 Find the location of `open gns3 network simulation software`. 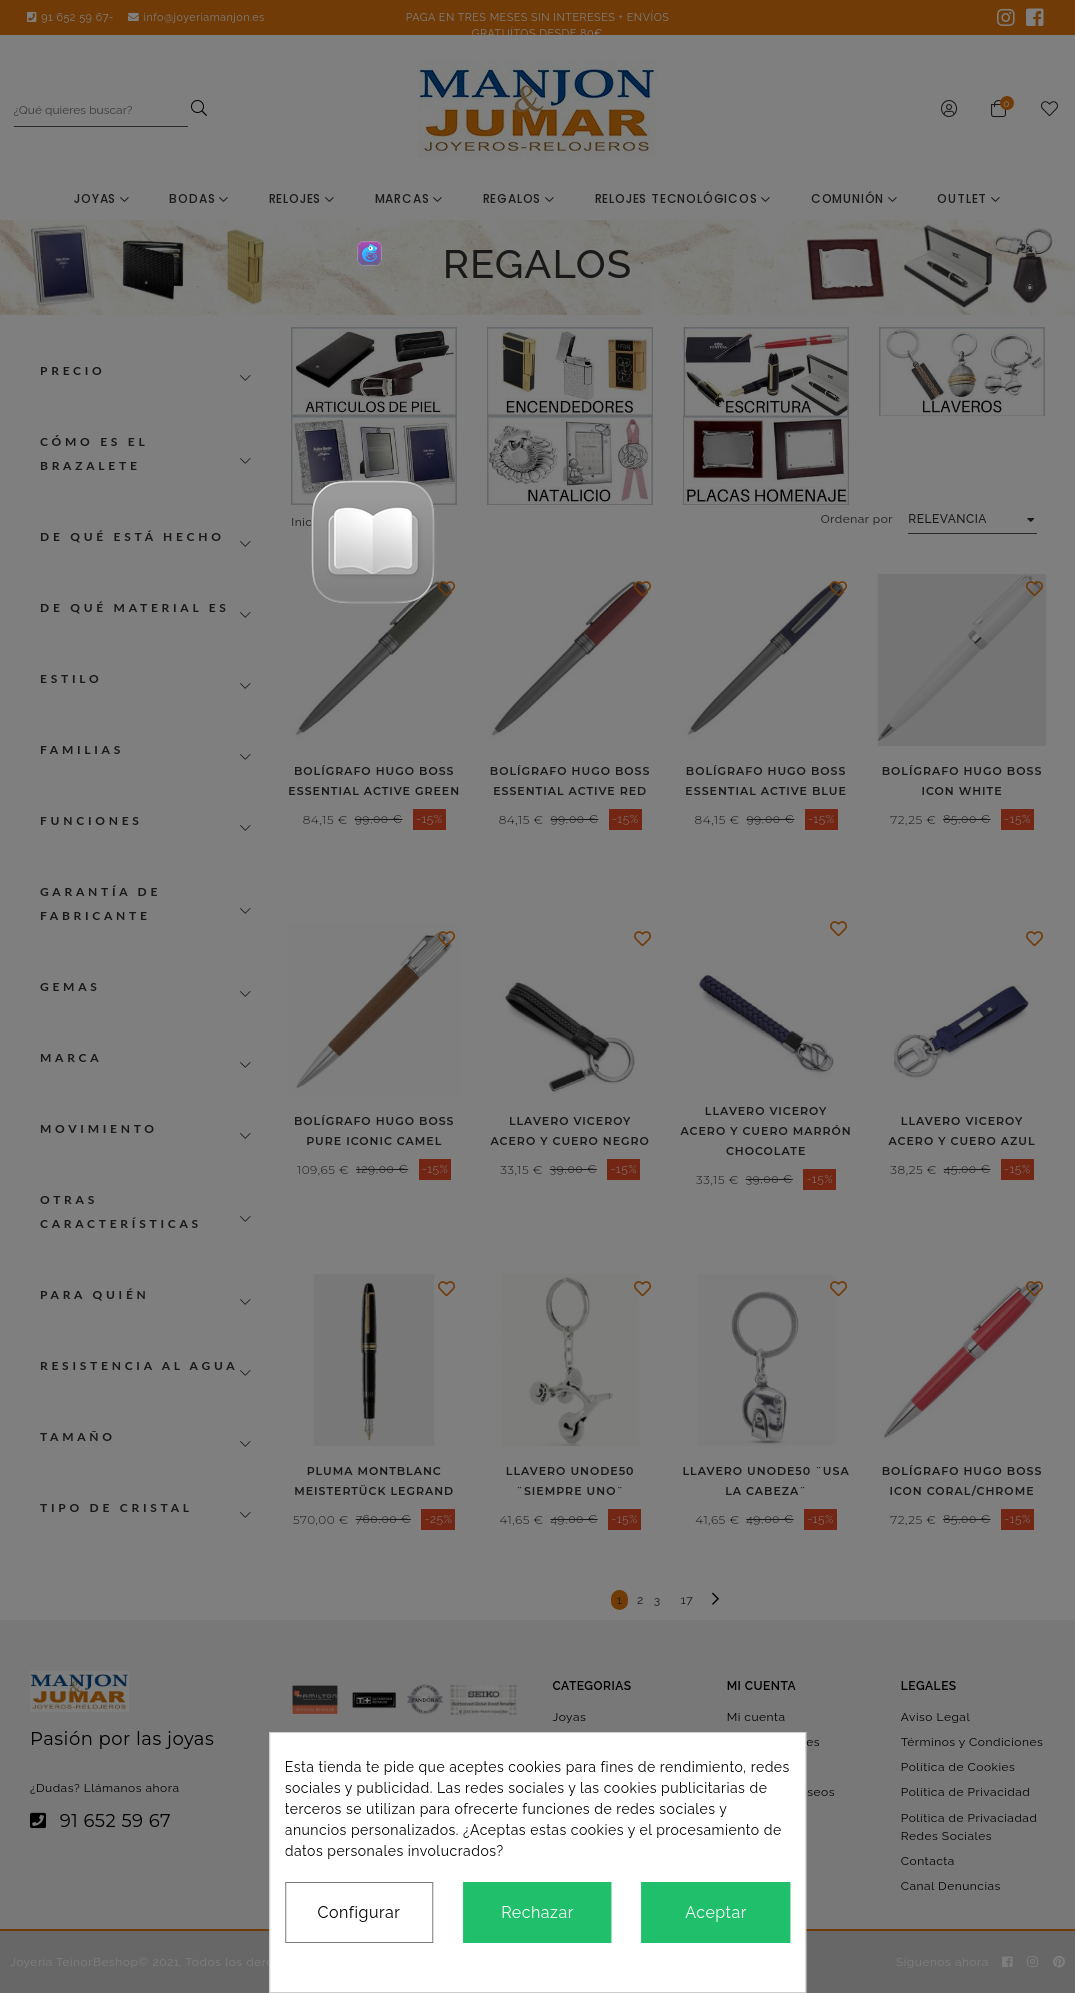

open gns3 network simulation software is located at coordinates (369, 253).